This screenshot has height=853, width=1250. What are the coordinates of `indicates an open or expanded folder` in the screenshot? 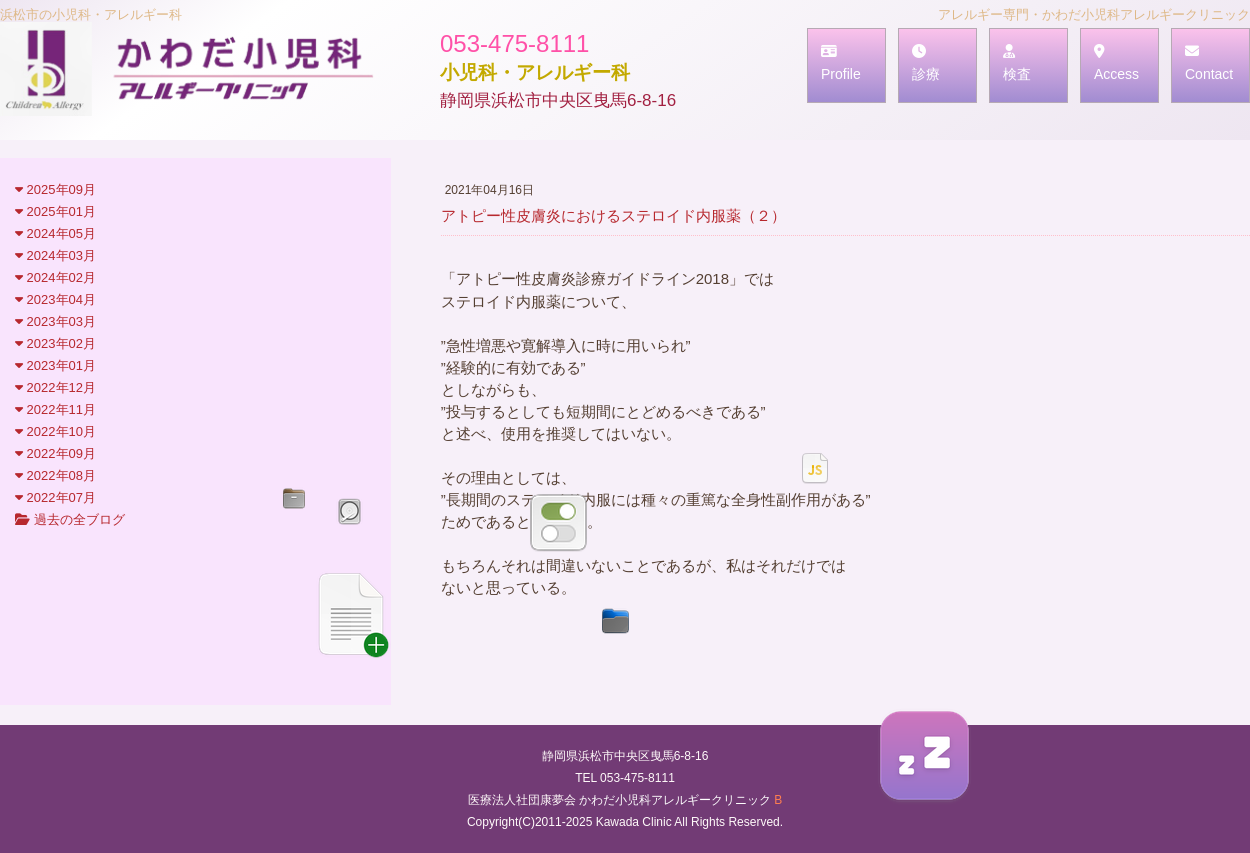 It's located at (615, 620).